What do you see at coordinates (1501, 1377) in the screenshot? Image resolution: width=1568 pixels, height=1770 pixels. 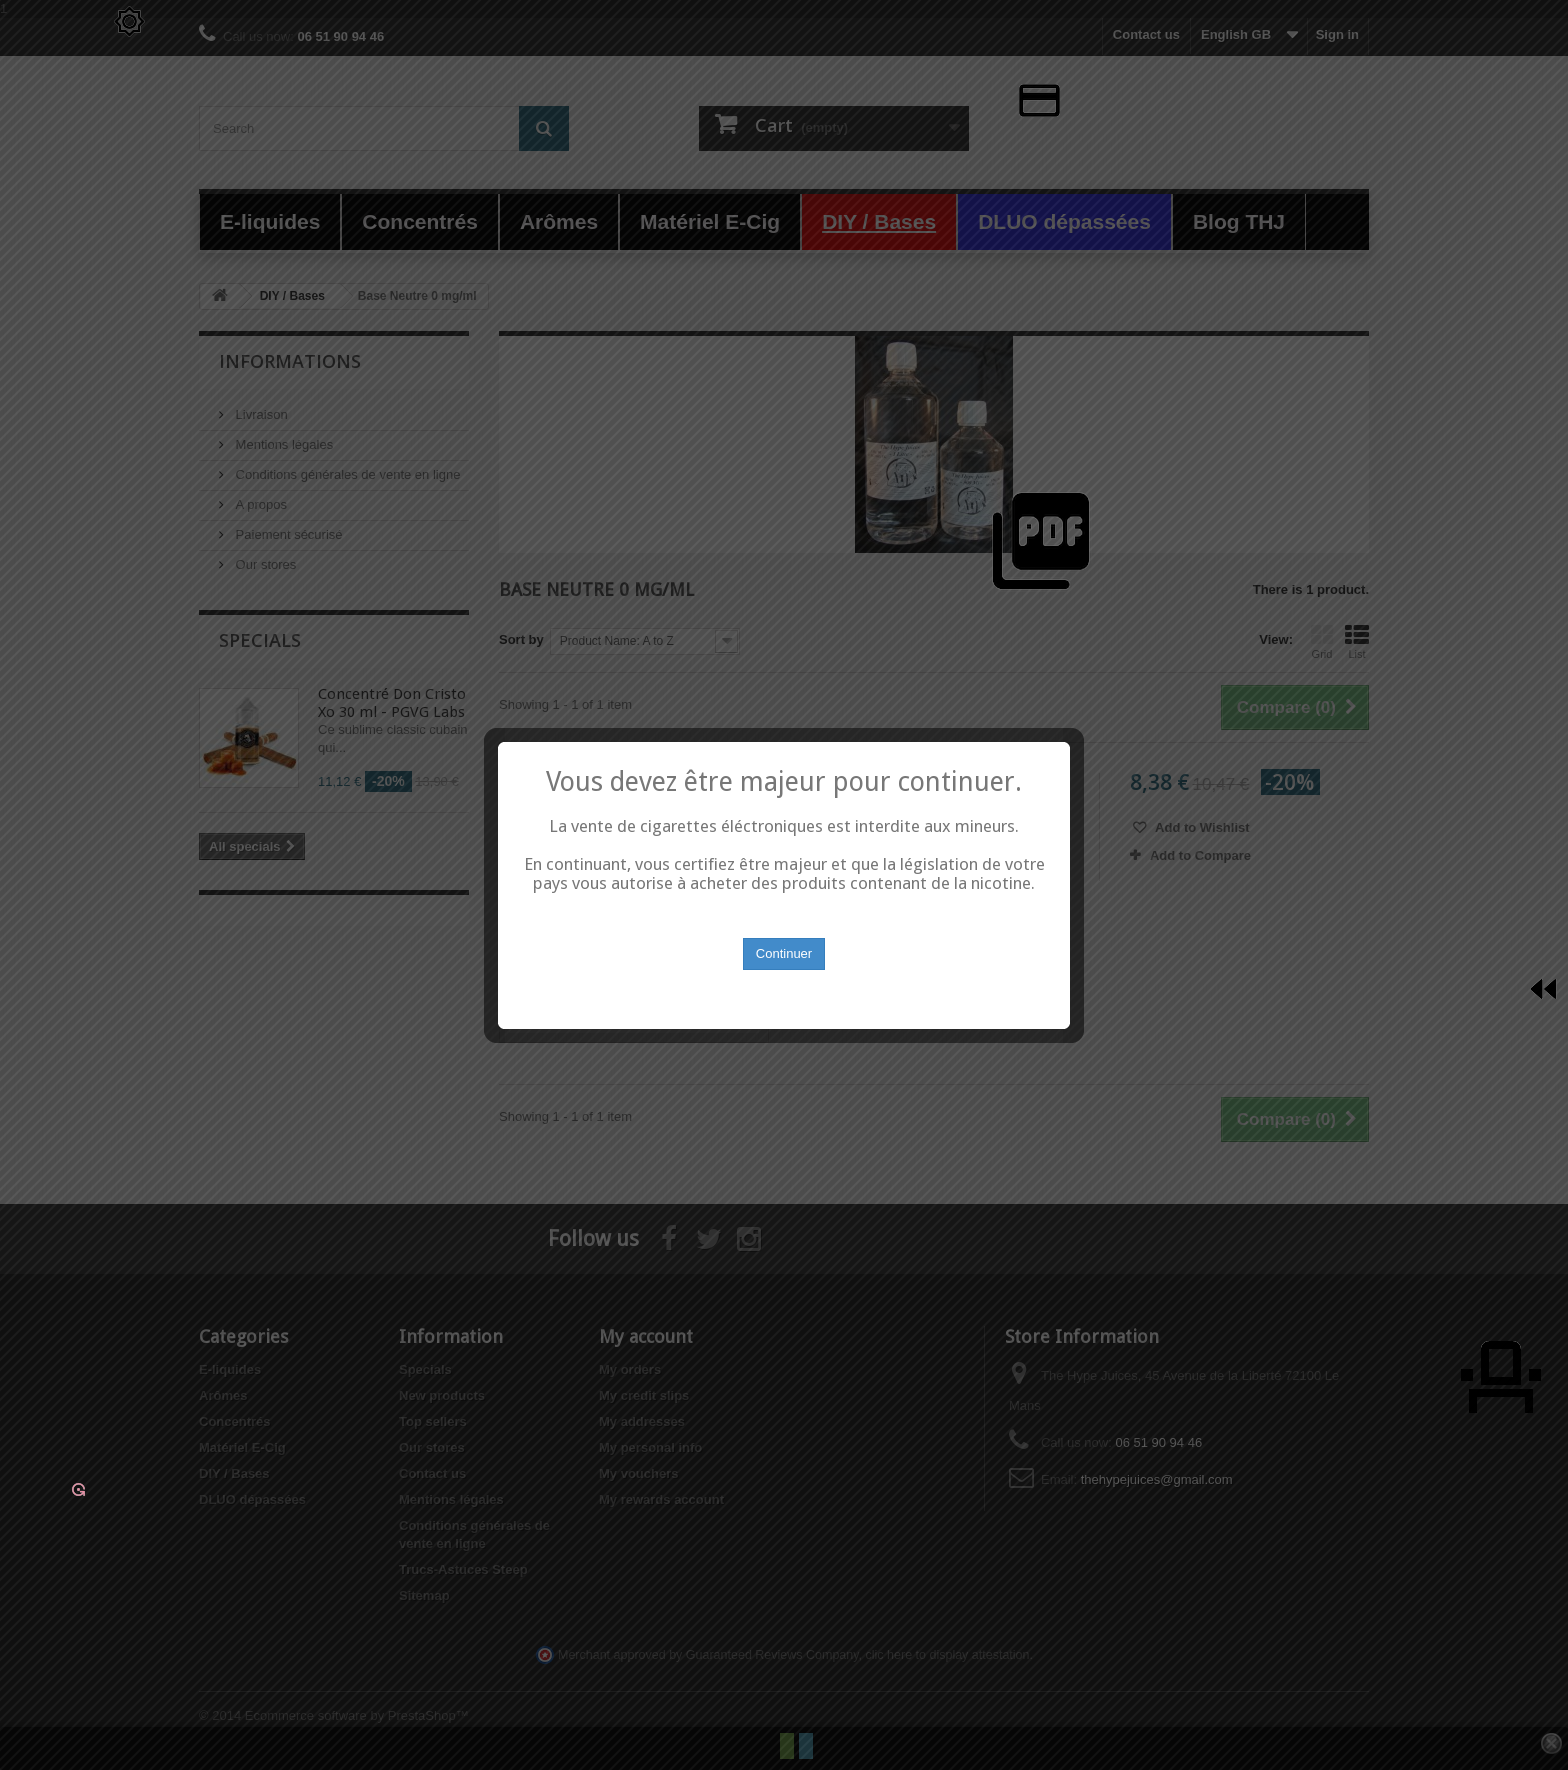 I see `select or reserve a seat` at bounding box center [1501, 1377].